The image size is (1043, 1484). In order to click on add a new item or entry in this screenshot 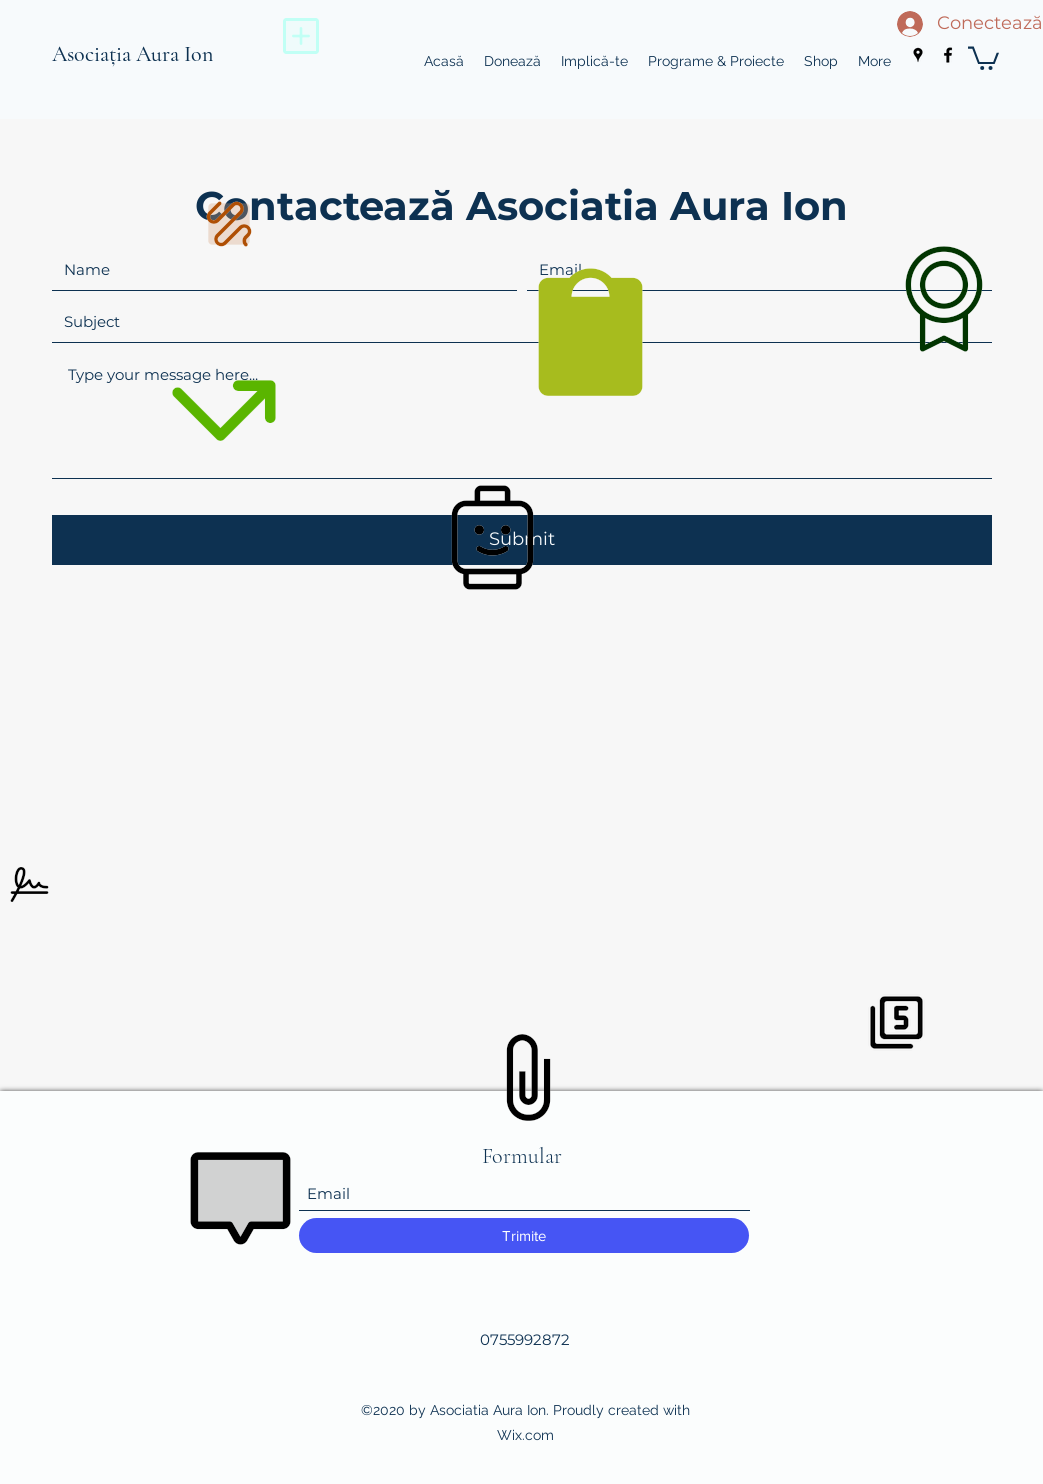, I will do `click(301, 36)`.